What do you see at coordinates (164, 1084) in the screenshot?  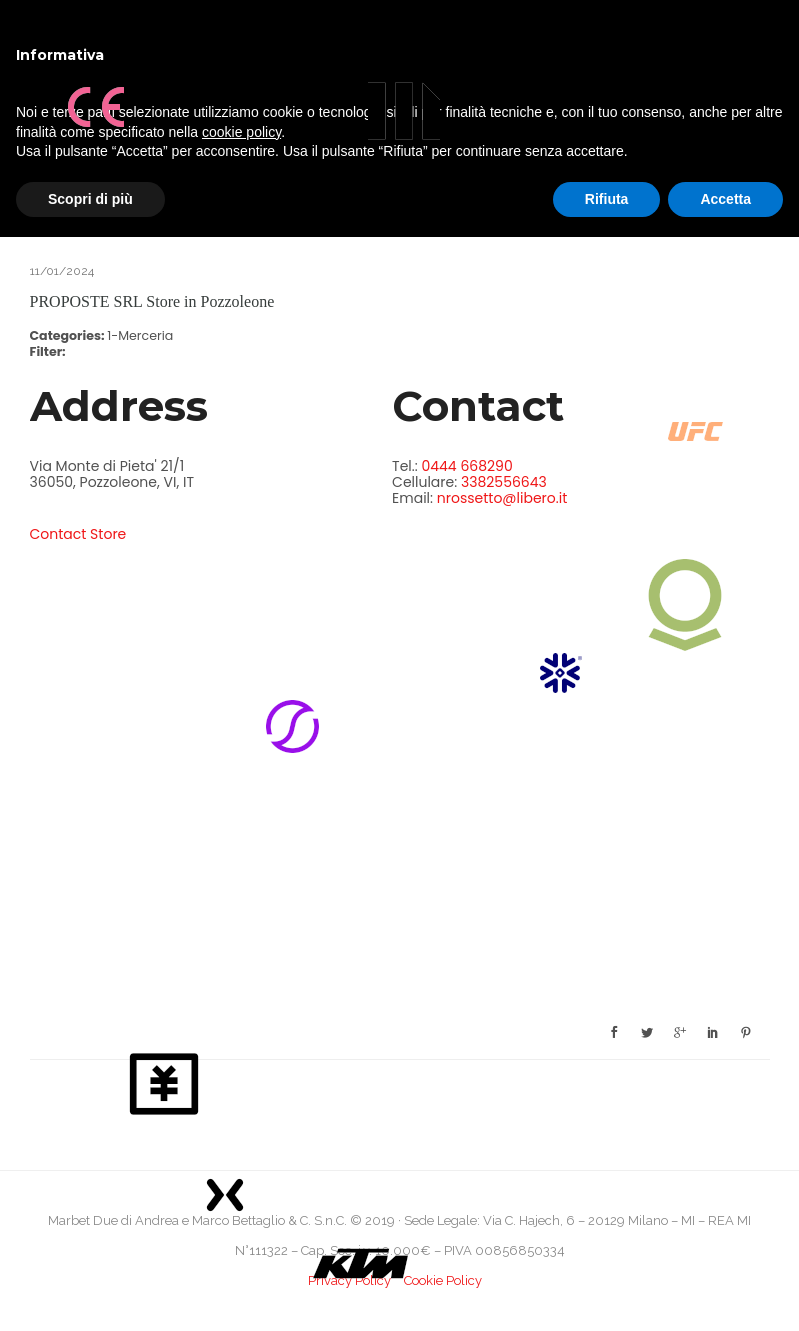 I see `access Chinese yuan payment options` at bounding box center [164, 1084].